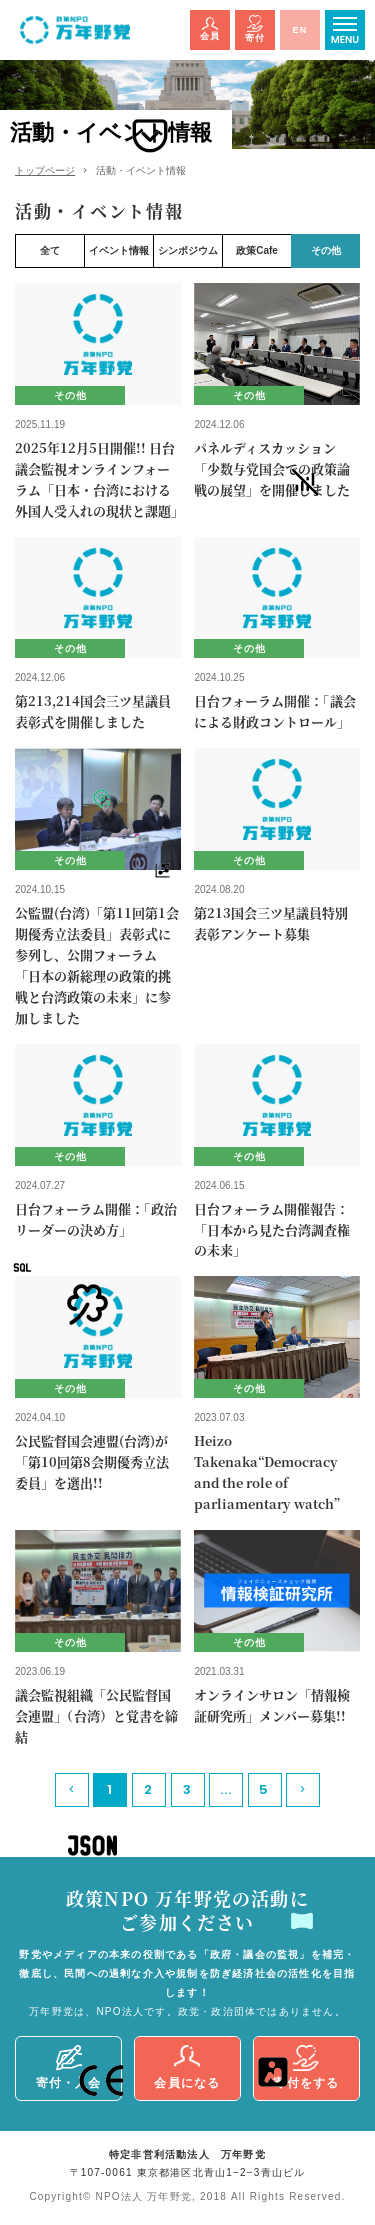  What do you see at coordinates (273, 2072) in the screenshot?
I see `indicates a confined space or restricted area` at bounding box center [273, 2072].